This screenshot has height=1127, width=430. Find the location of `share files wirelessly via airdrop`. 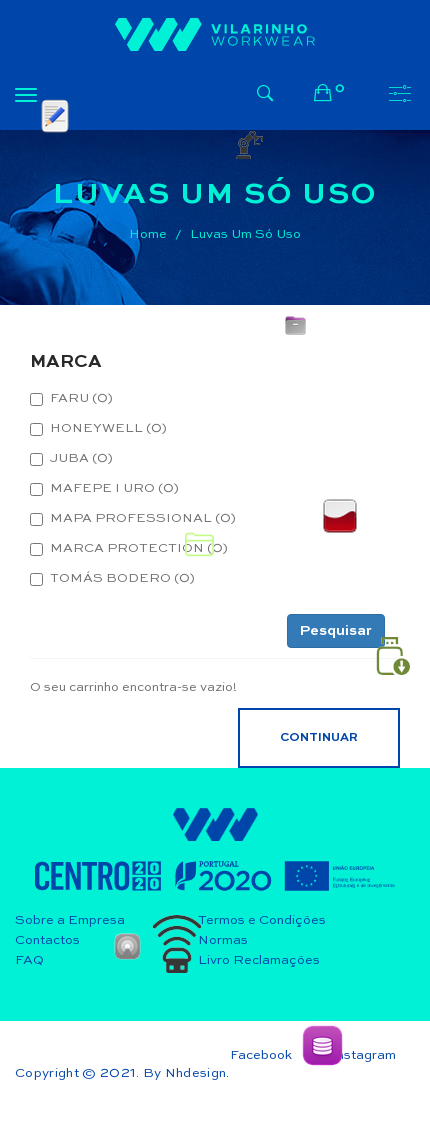

share files wirelessly via airdrop is located at coordinates (127, 946).